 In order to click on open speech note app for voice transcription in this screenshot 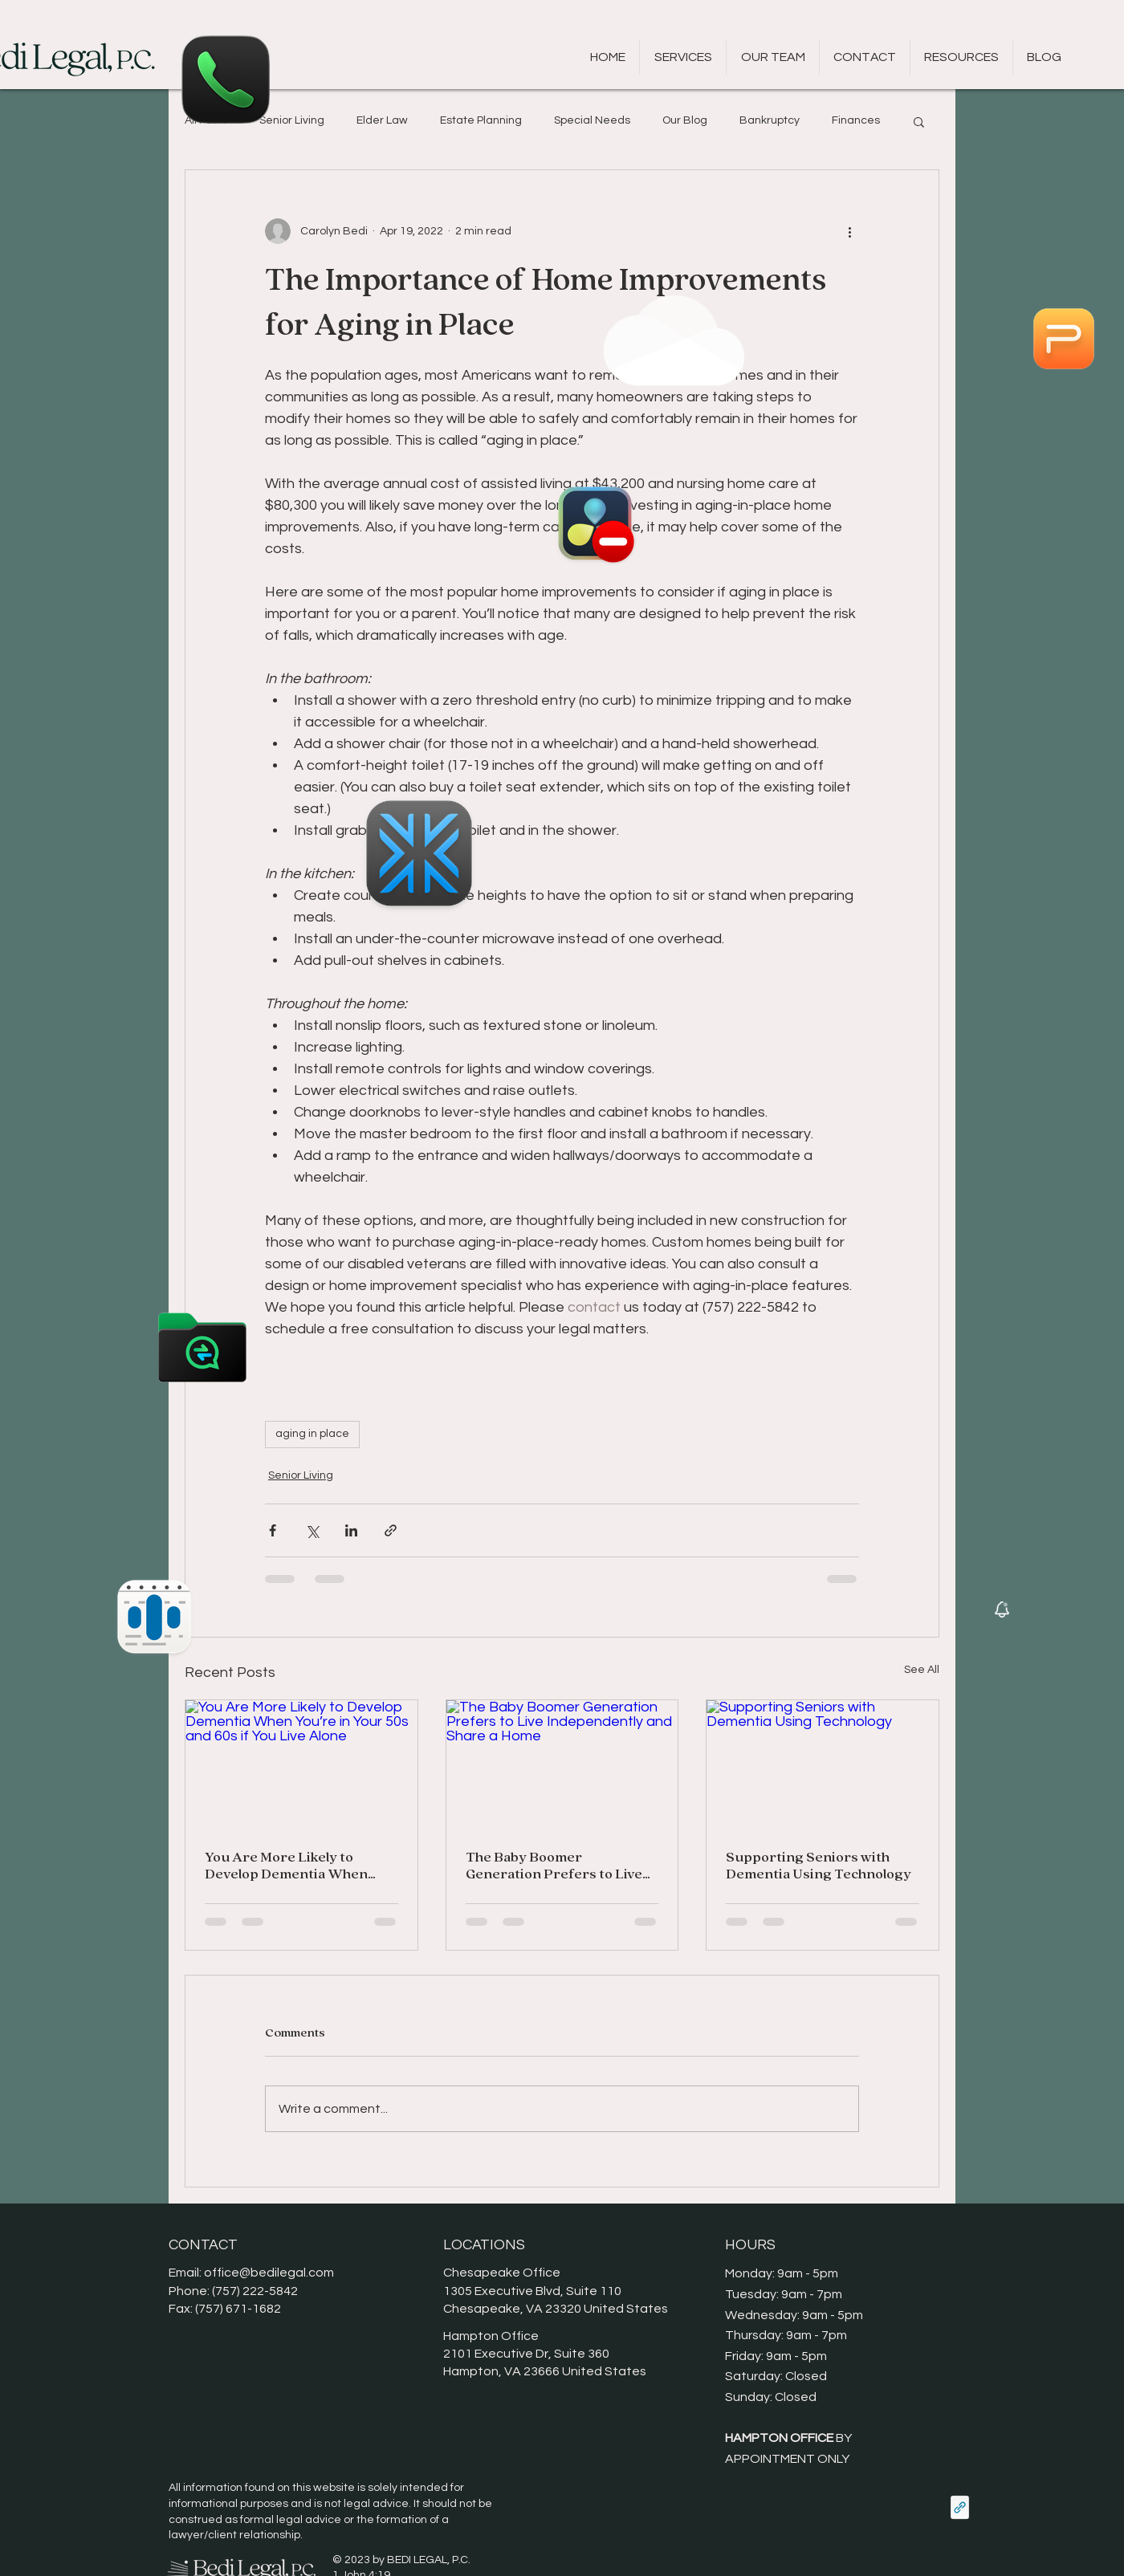, I will do `click(154, 1617)`.